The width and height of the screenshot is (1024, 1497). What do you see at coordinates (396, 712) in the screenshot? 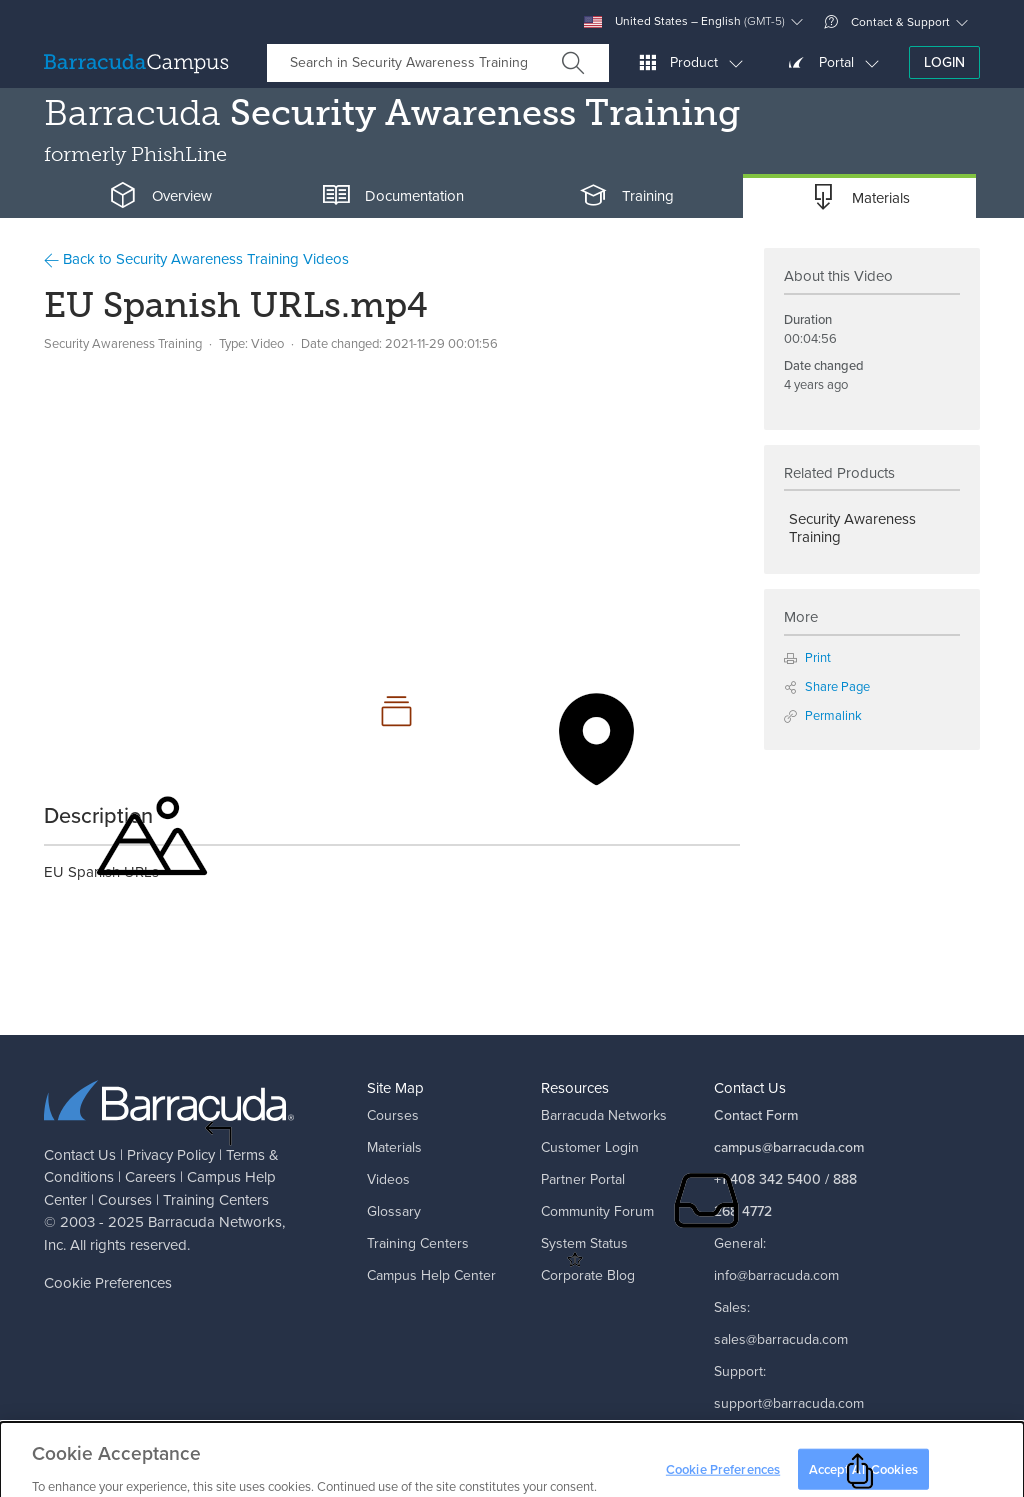
I see `view stacked items or card deck` at bounding box center [396, 712].